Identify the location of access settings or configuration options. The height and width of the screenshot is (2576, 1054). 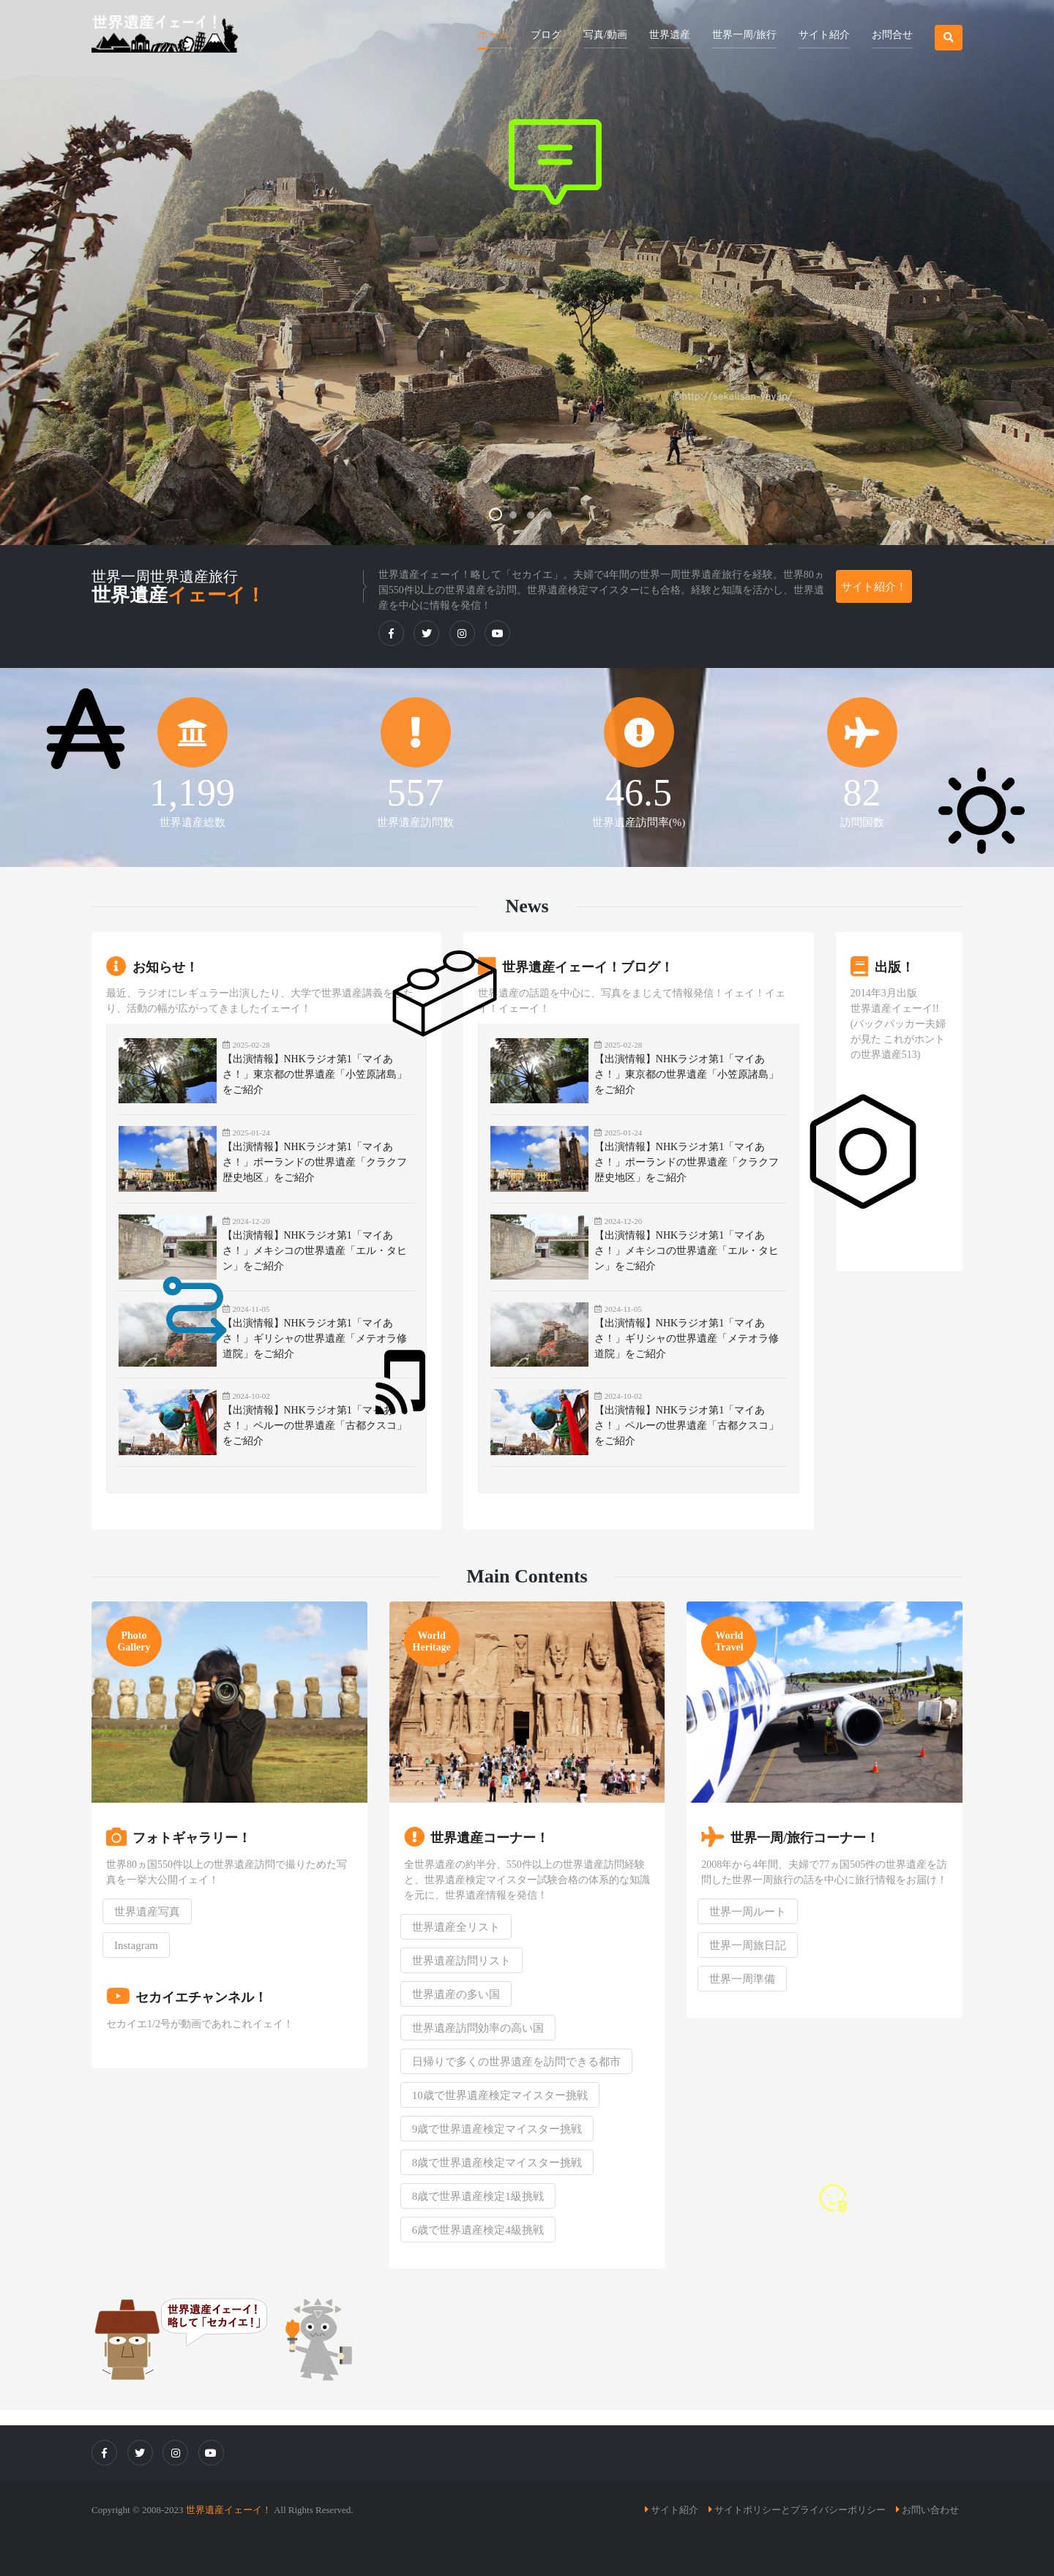
(863, 1152).